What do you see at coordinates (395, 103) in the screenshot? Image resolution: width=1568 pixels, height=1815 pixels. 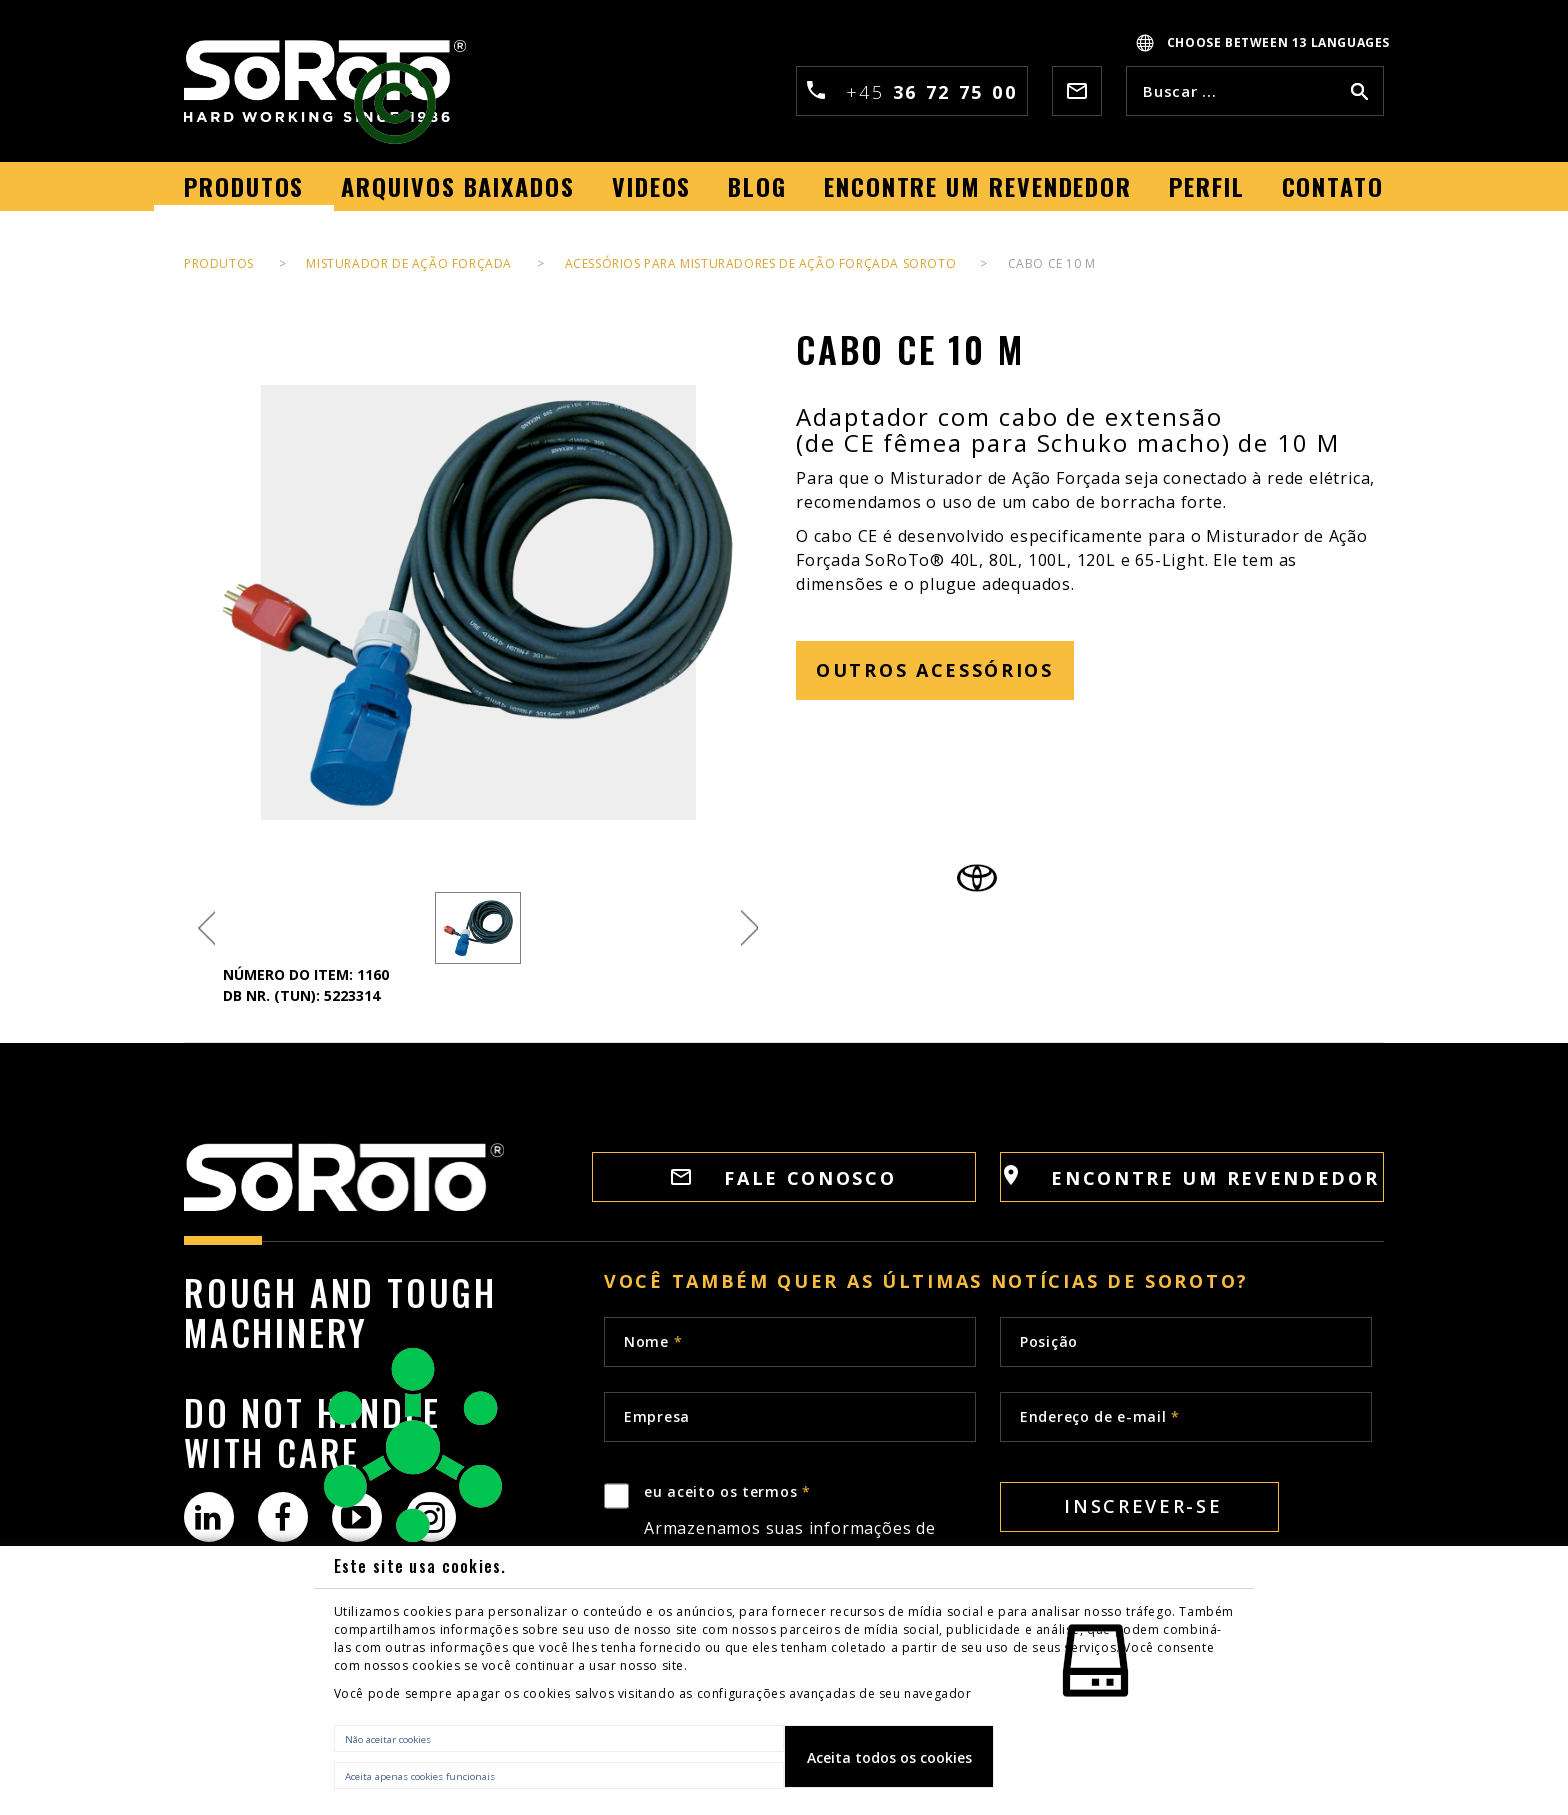 I see `indicates copyrighted content` at bounding box center [395, 103].